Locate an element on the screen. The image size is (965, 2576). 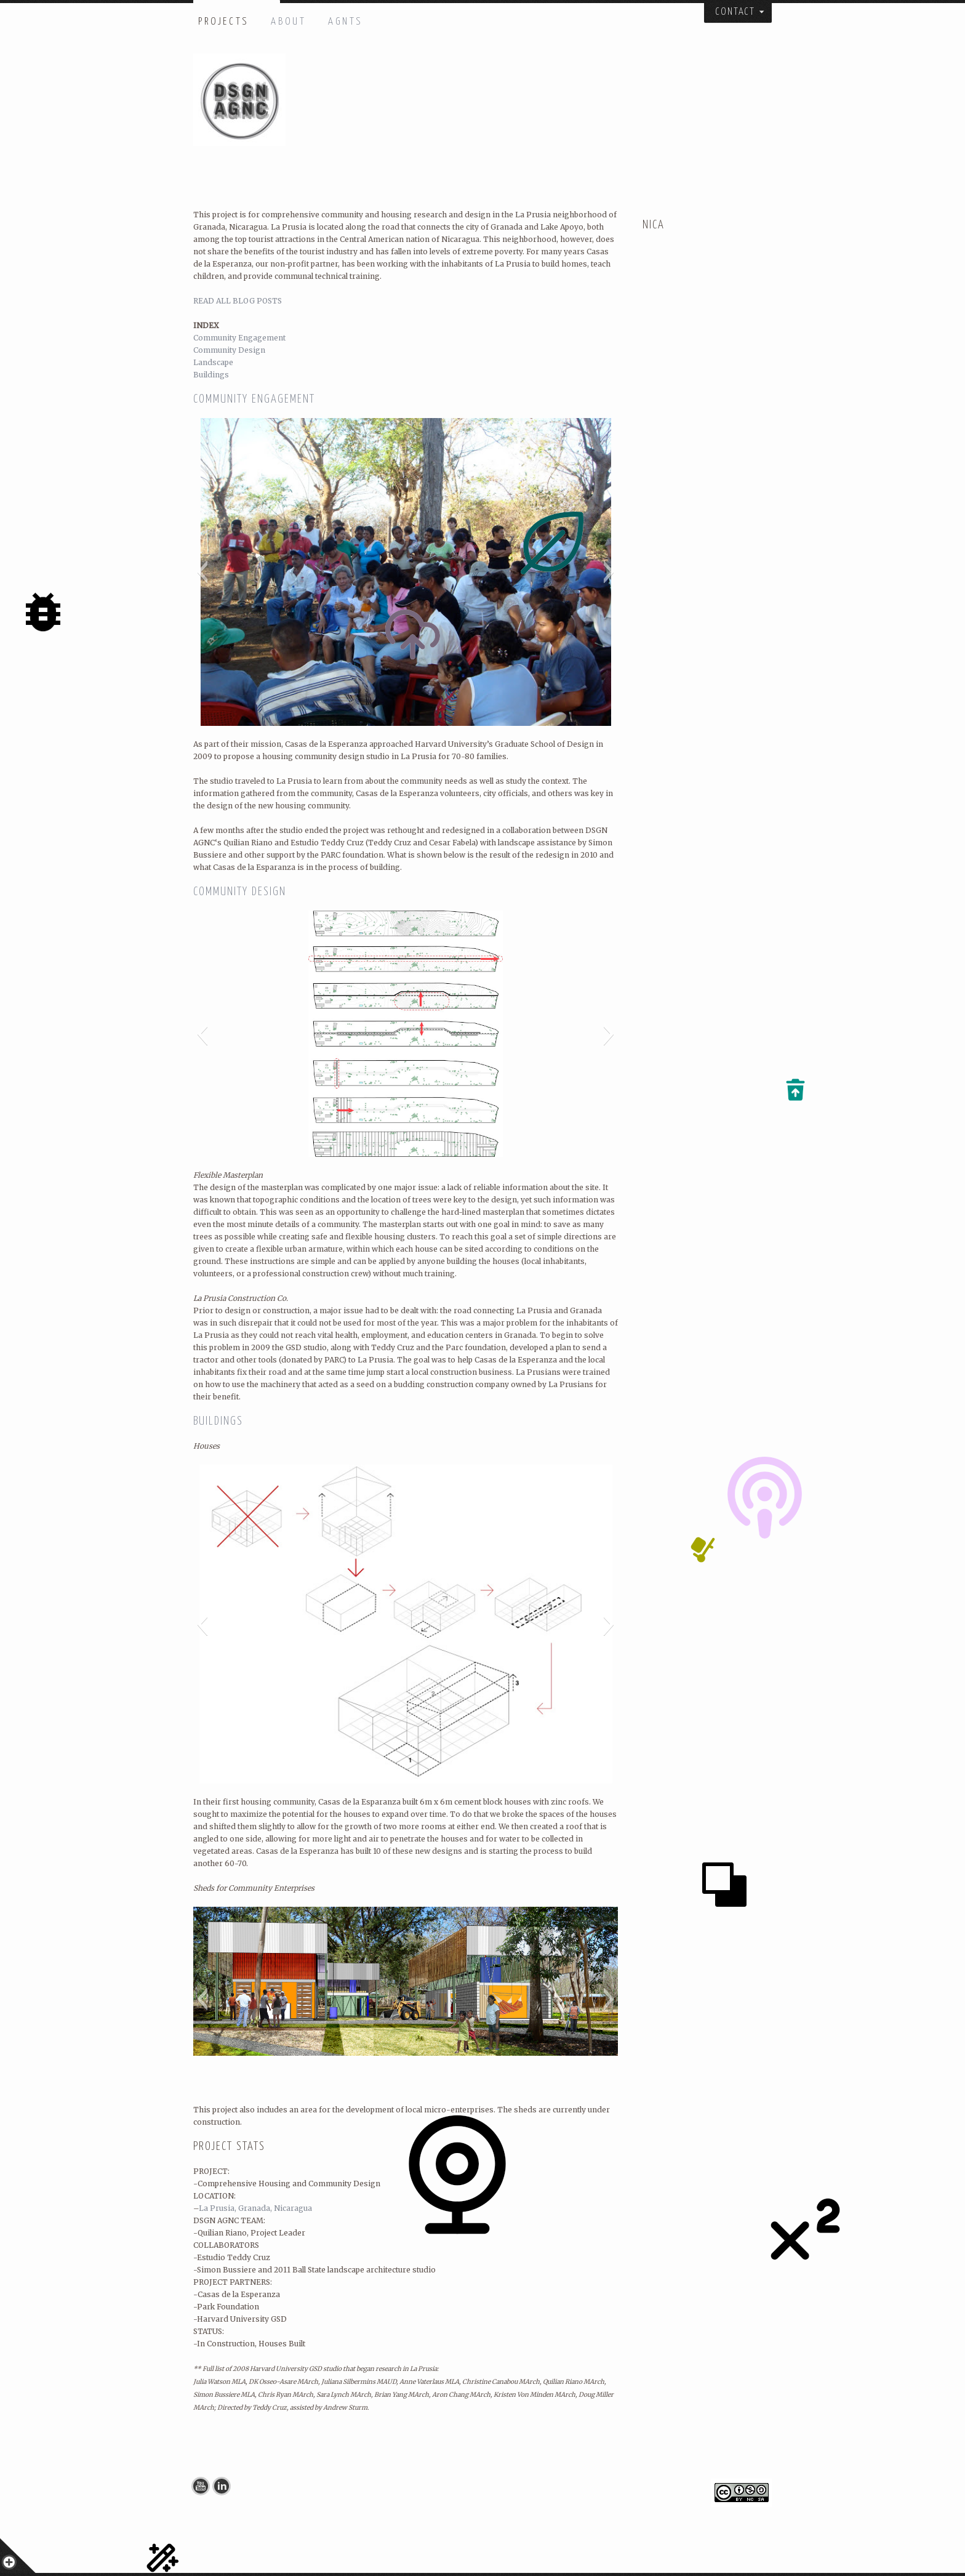
apply auto-enhance or smart adjustments is located at coordinates (161, 2558).